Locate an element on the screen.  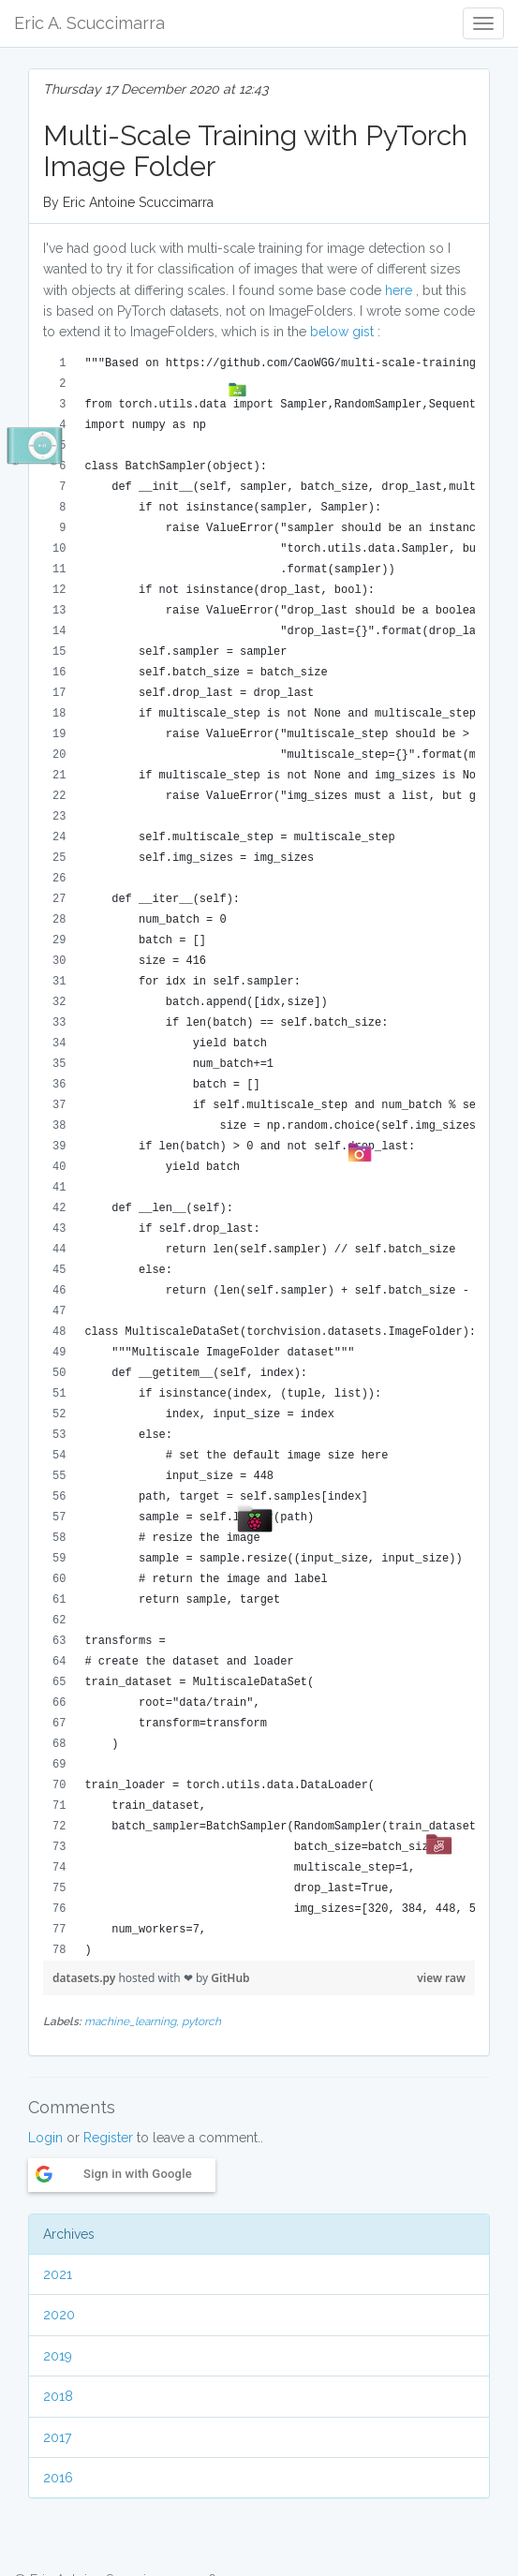
open instagram media folder is located at coordinates (360, 1153).